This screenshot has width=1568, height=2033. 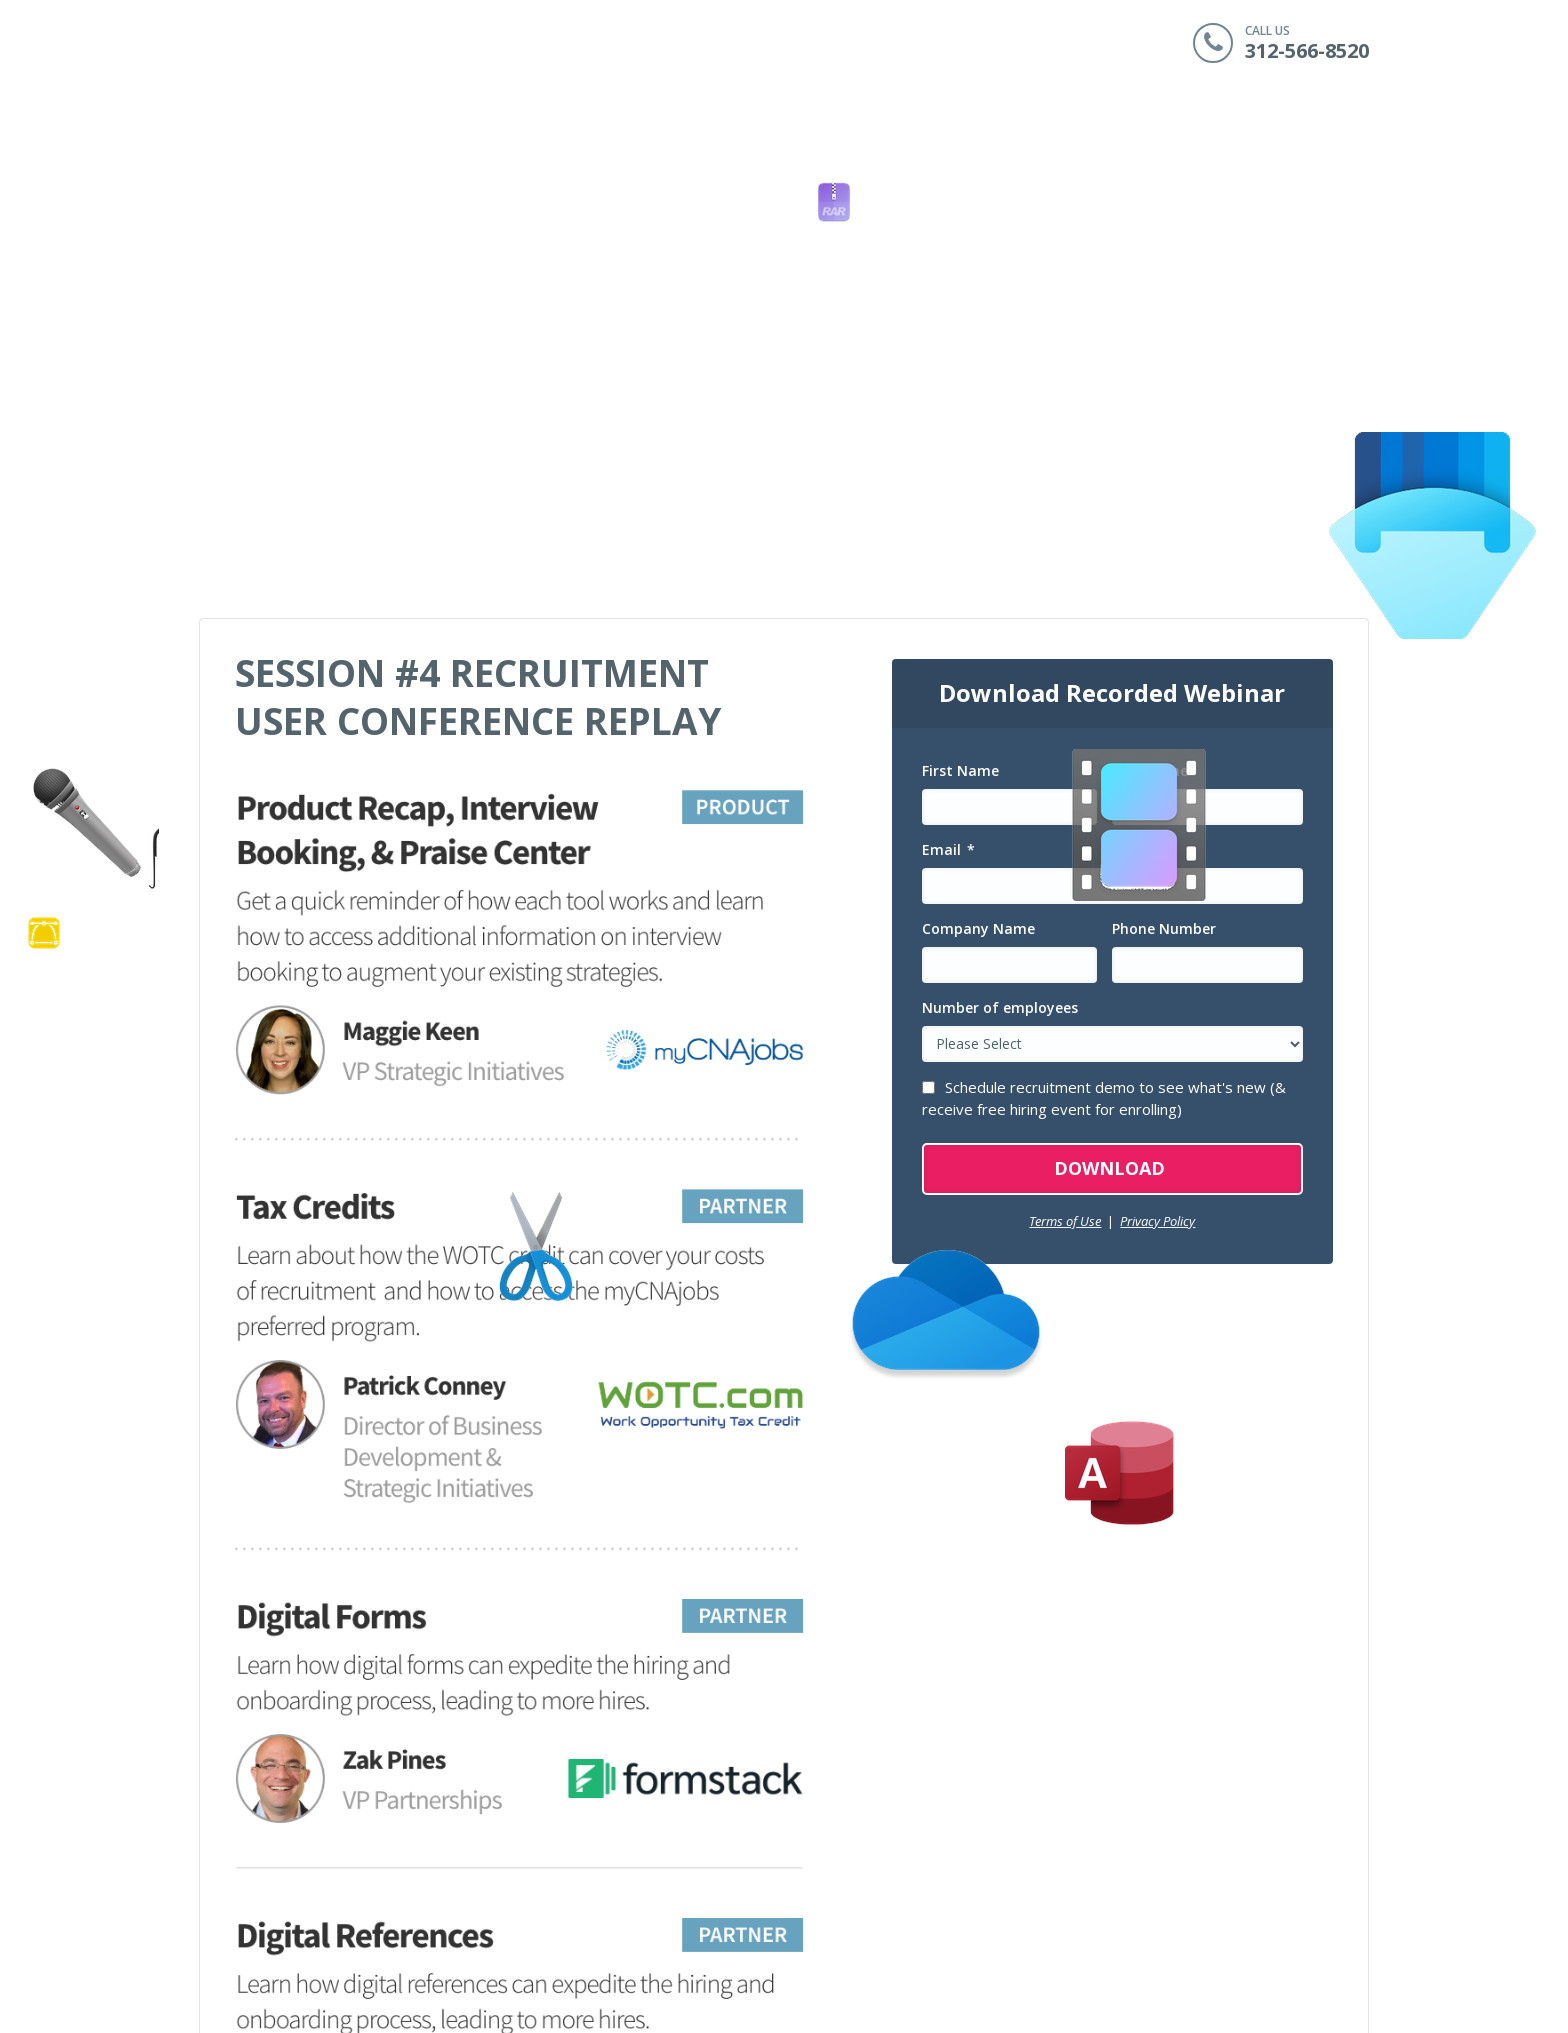 I want to click on open the warehouse app for managing software packages, so click(x=1432, y=535).